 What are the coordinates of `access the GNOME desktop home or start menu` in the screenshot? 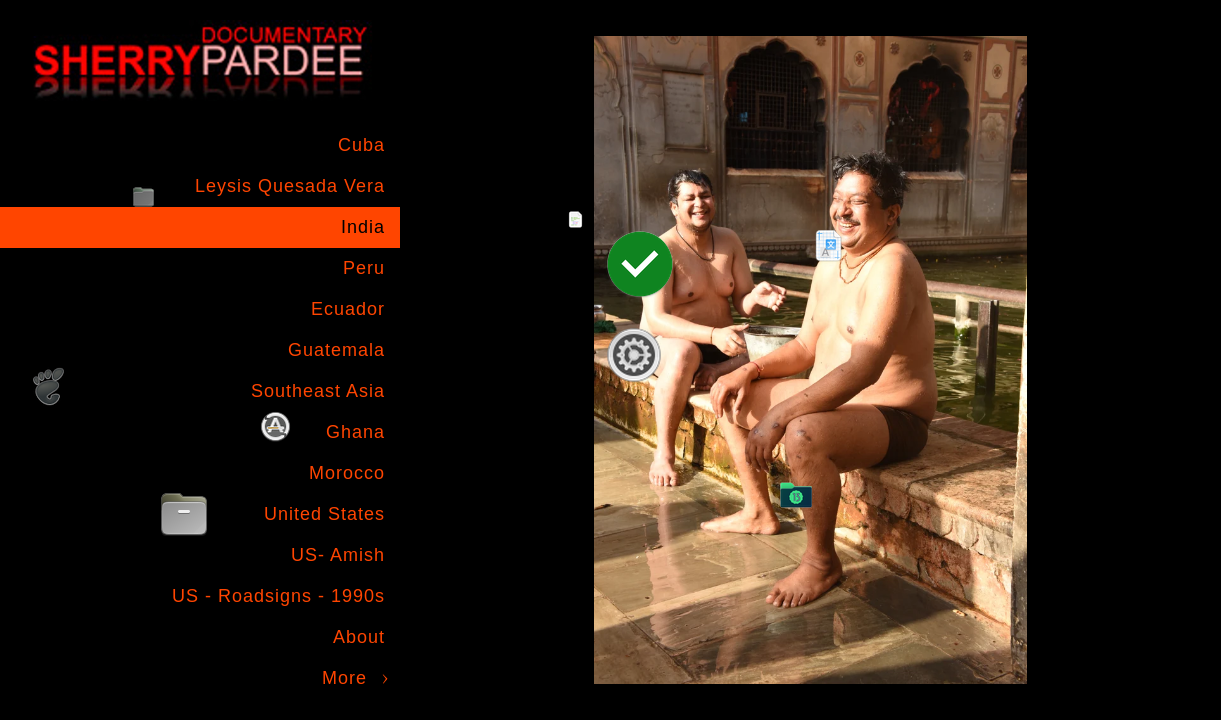 It's located at (48, 386).